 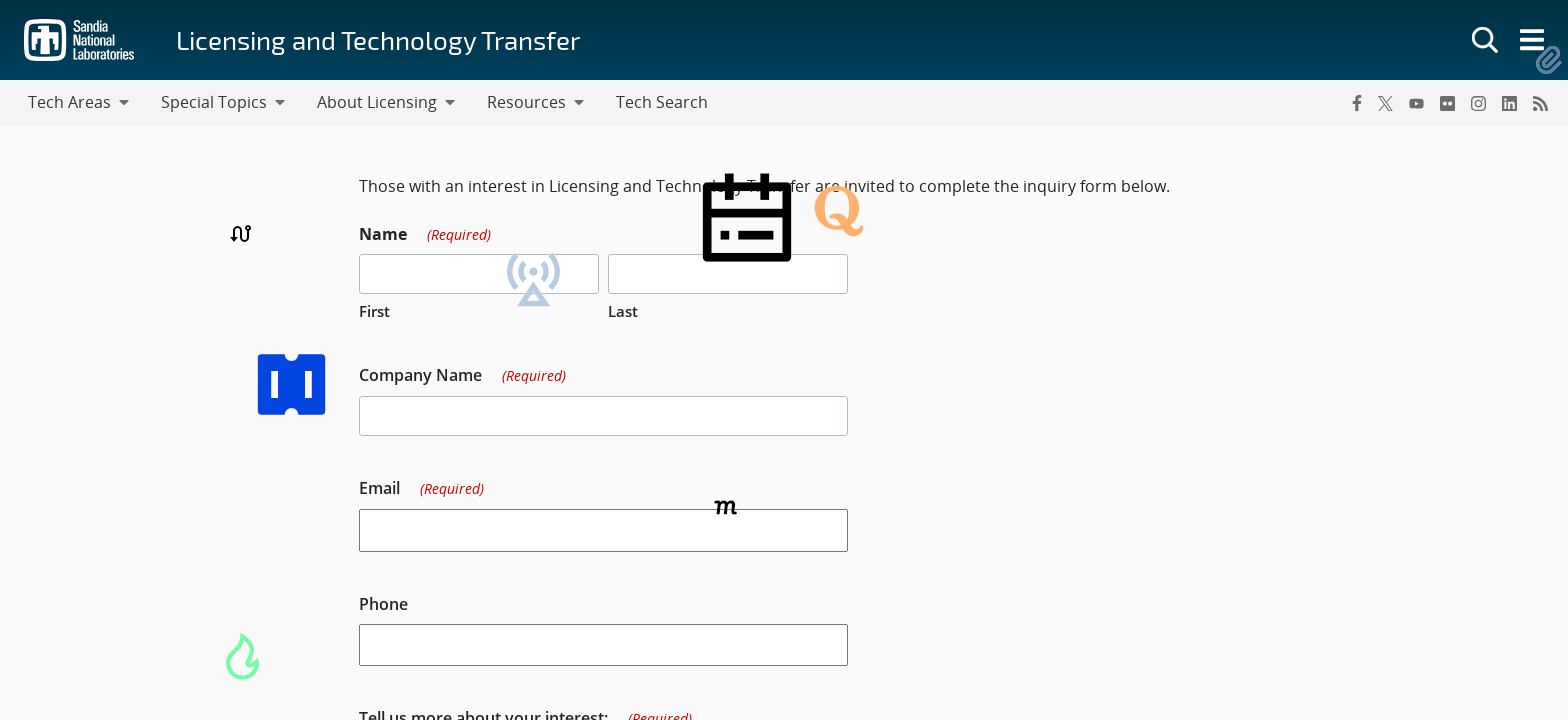 What do you see at coordinates (241, 234) in the screenshot?
I see `view navigation route between two points` at bounding box center [241, 234].